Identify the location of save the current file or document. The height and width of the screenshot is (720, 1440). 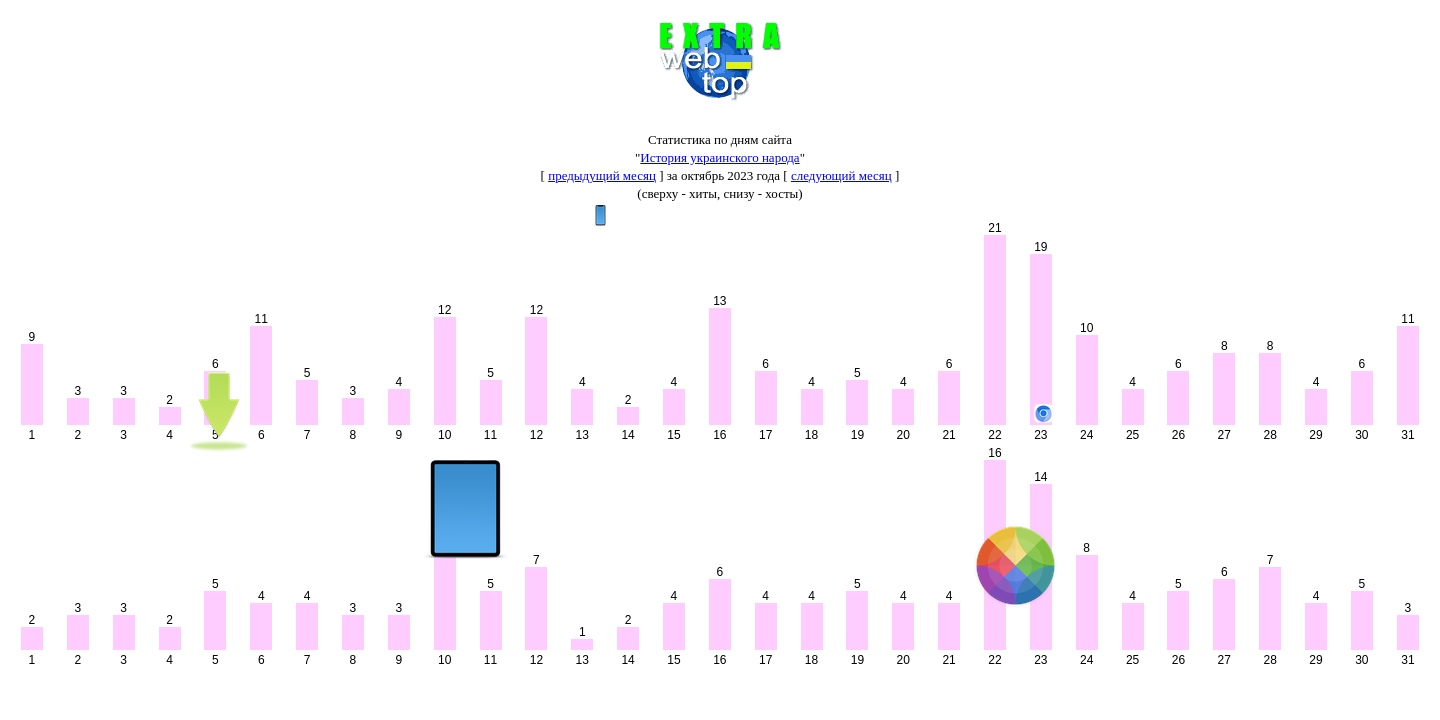
(219, 407).